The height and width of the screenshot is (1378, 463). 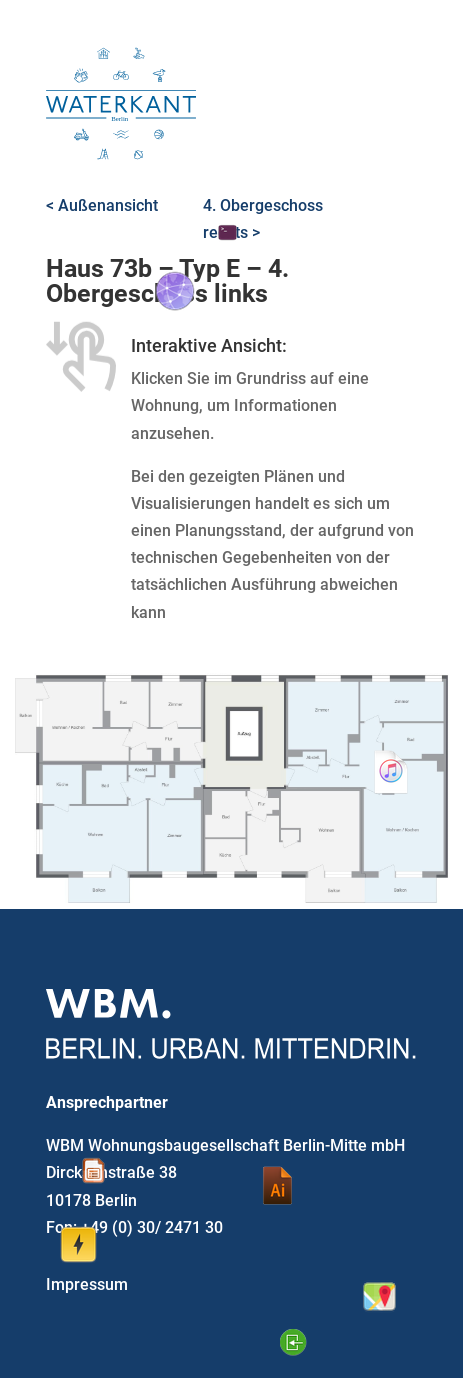 I want to click on log out of the current user session, so click(x=293, y=1342).